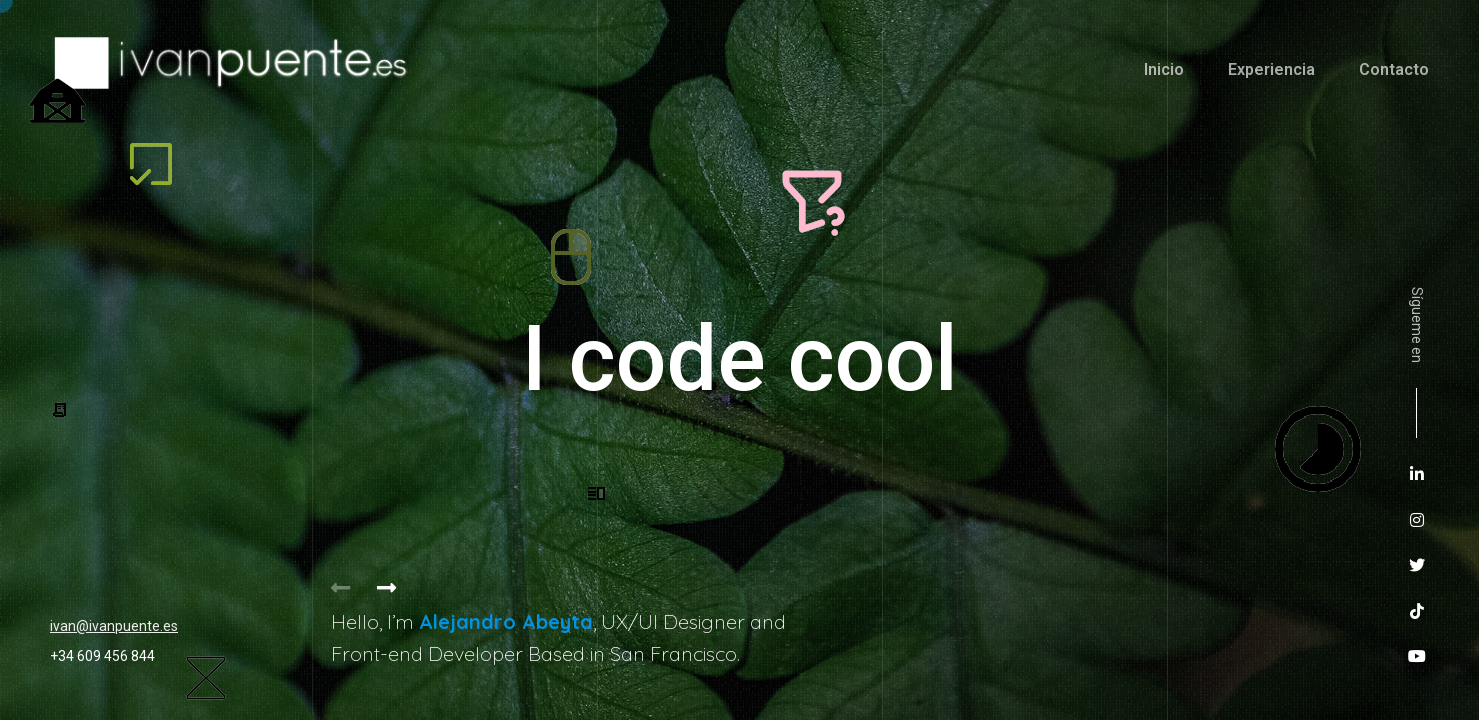 Image resolution: width=1479 pixels, height=720 pixels. I want to click on enable timelapse recording mode, so click(1318, 449).